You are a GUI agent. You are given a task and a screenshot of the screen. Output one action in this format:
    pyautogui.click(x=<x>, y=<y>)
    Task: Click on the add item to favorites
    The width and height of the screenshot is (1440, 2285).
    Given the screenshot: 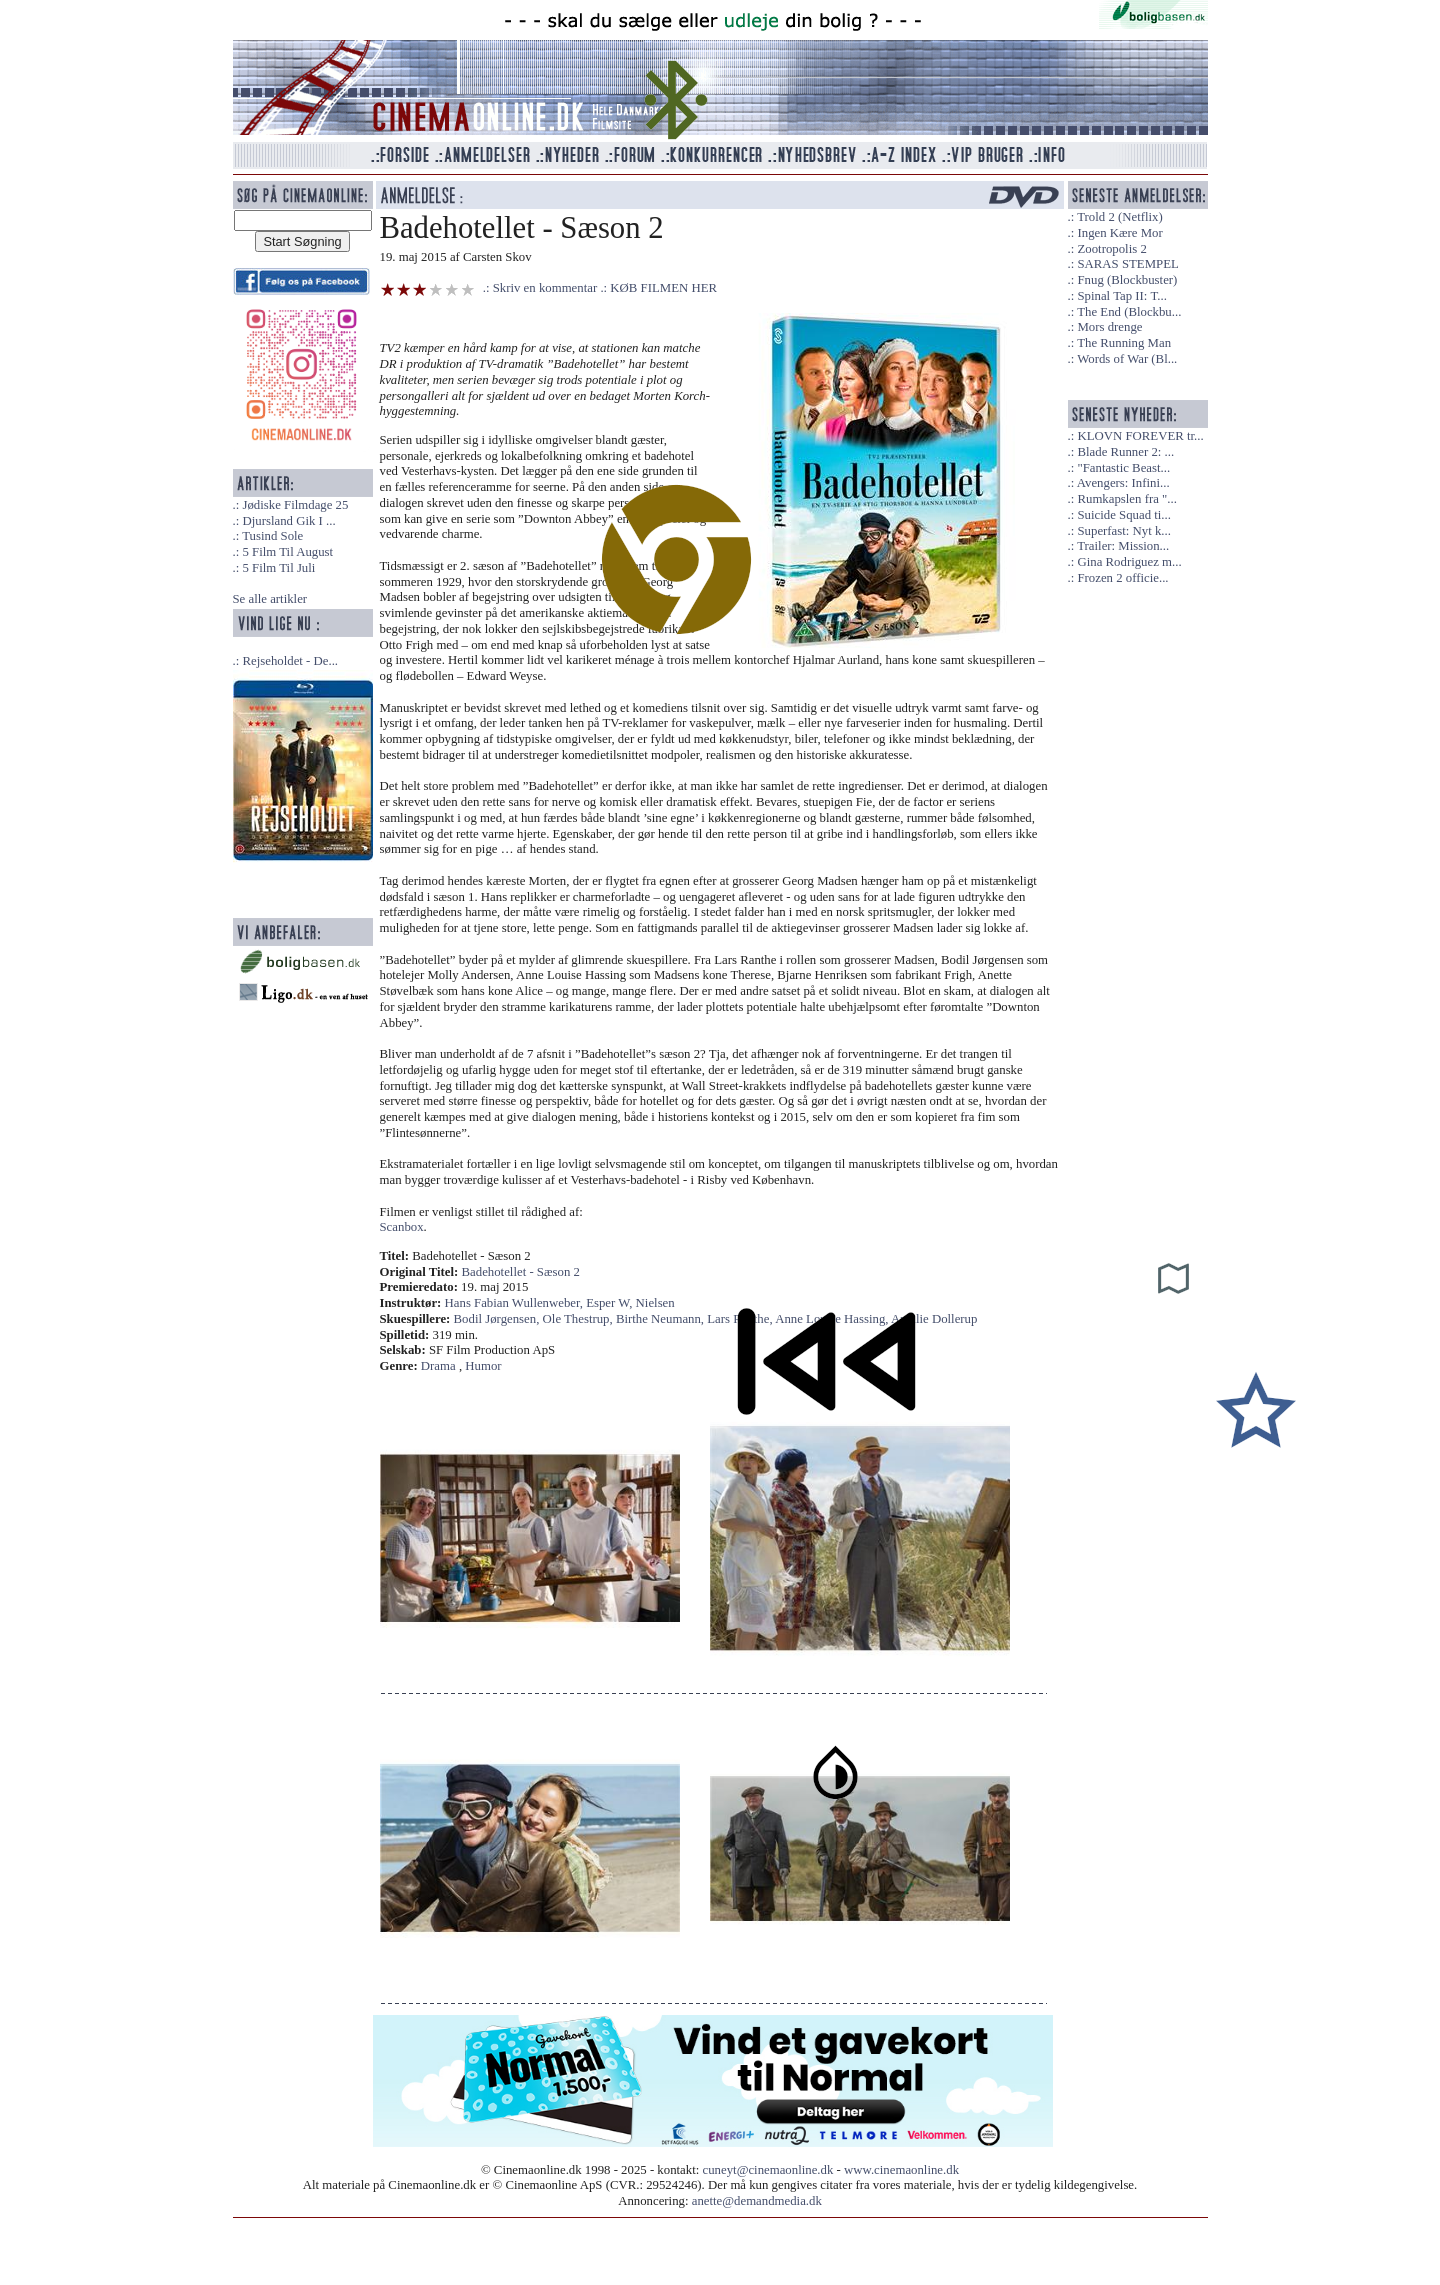 What is the action you would take?
    pyautogui.click(x=1256, y=1412)
    